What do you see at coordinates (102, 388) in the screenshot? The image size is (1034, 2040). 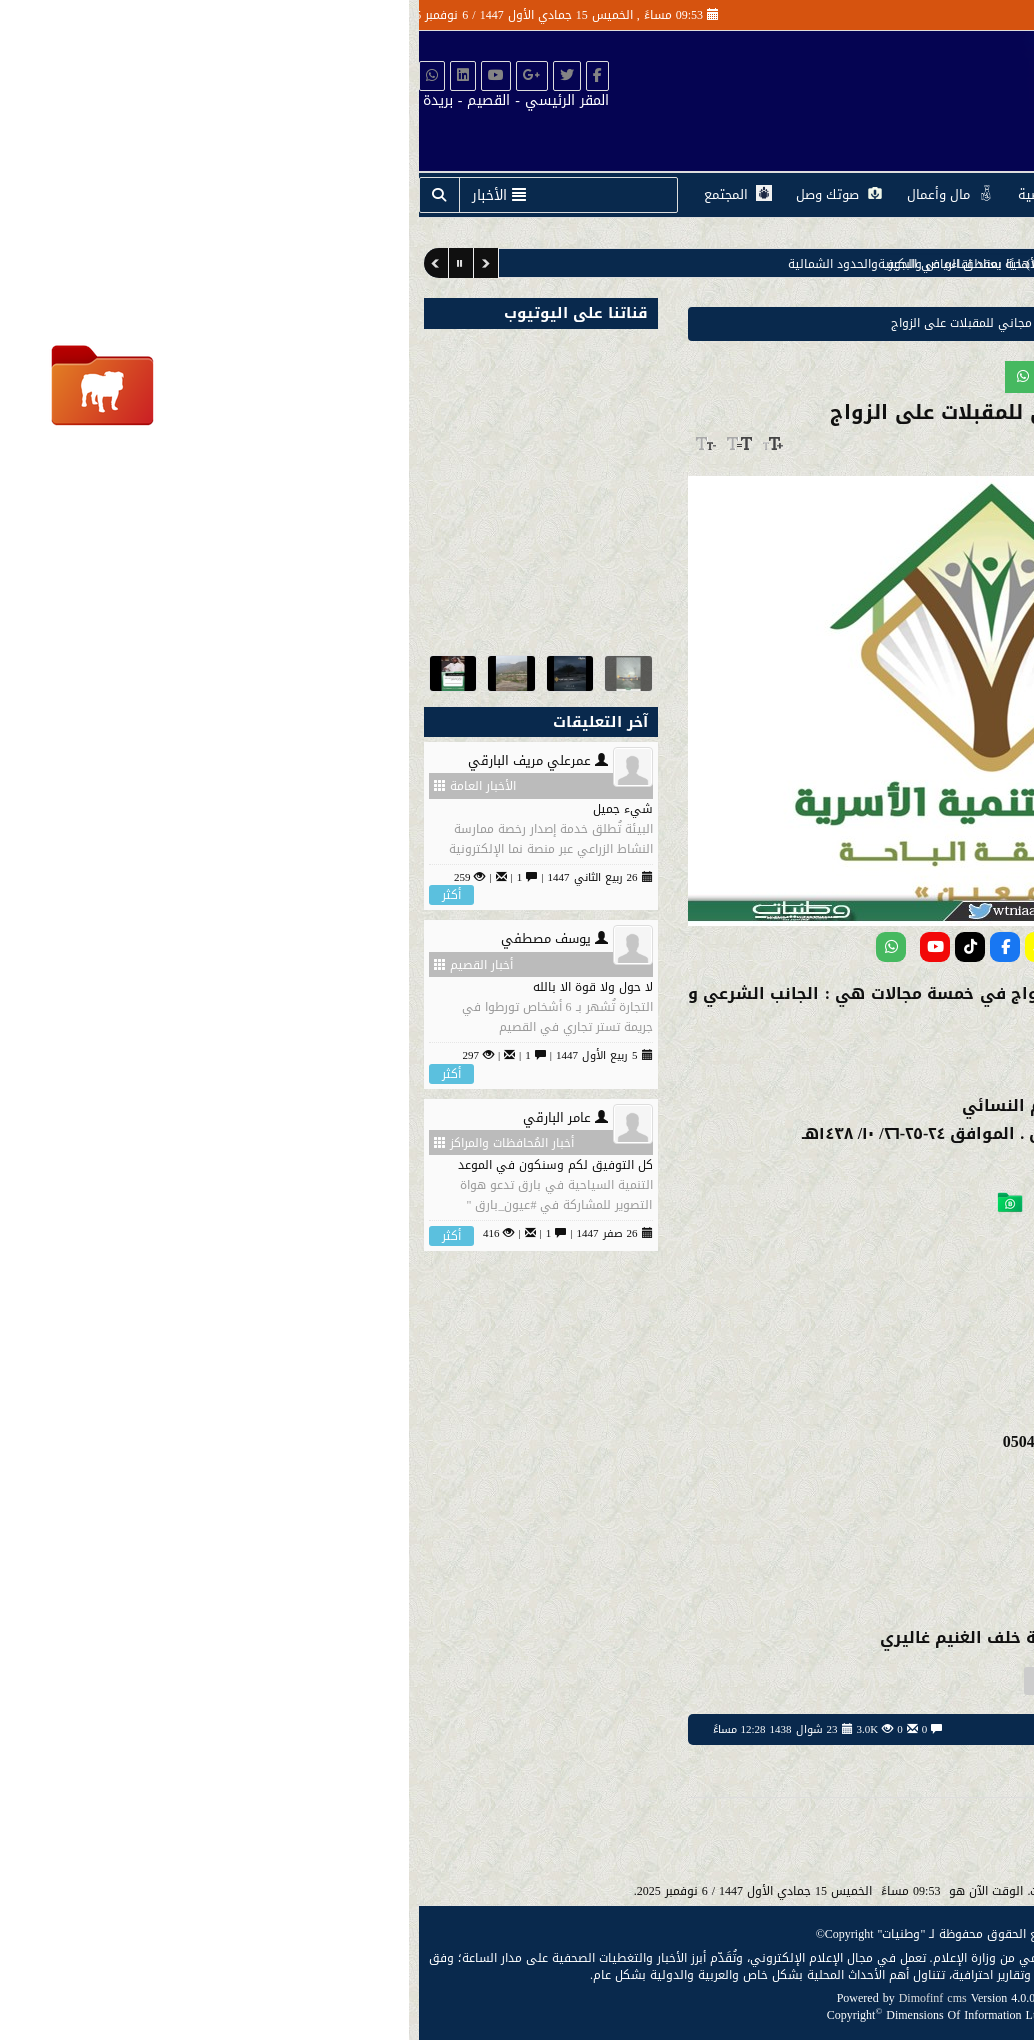 I see `open bullguard antivirus folder` at bounding box center [102, 388].